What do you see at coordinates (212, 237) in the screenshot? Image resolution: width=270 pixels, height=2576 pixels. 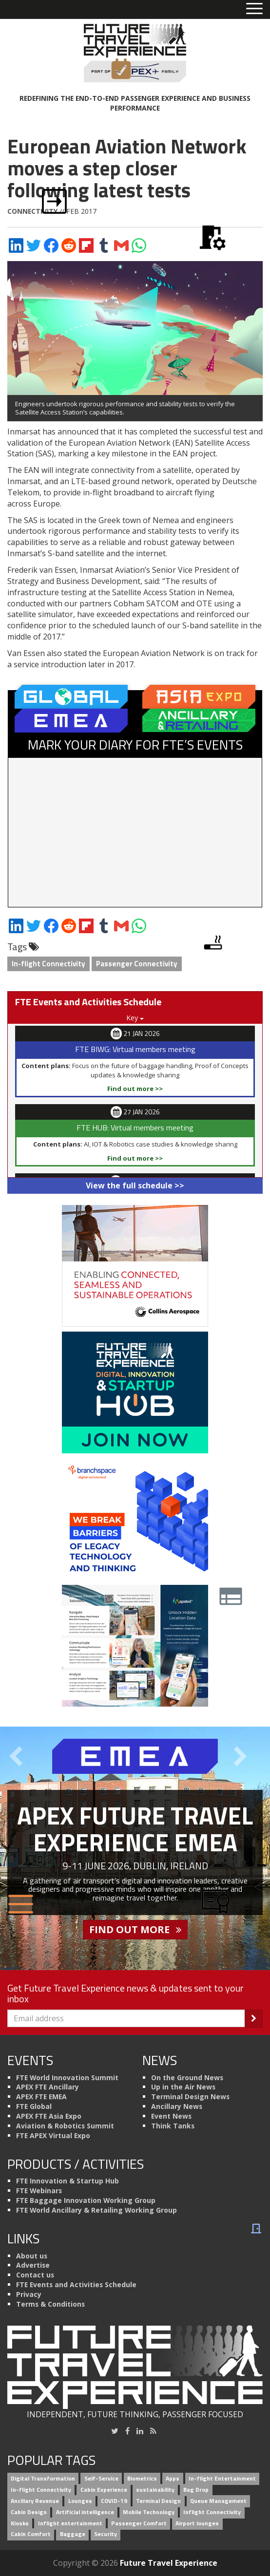 I see `adjust room or space settings` at bounding box center [212, 237].